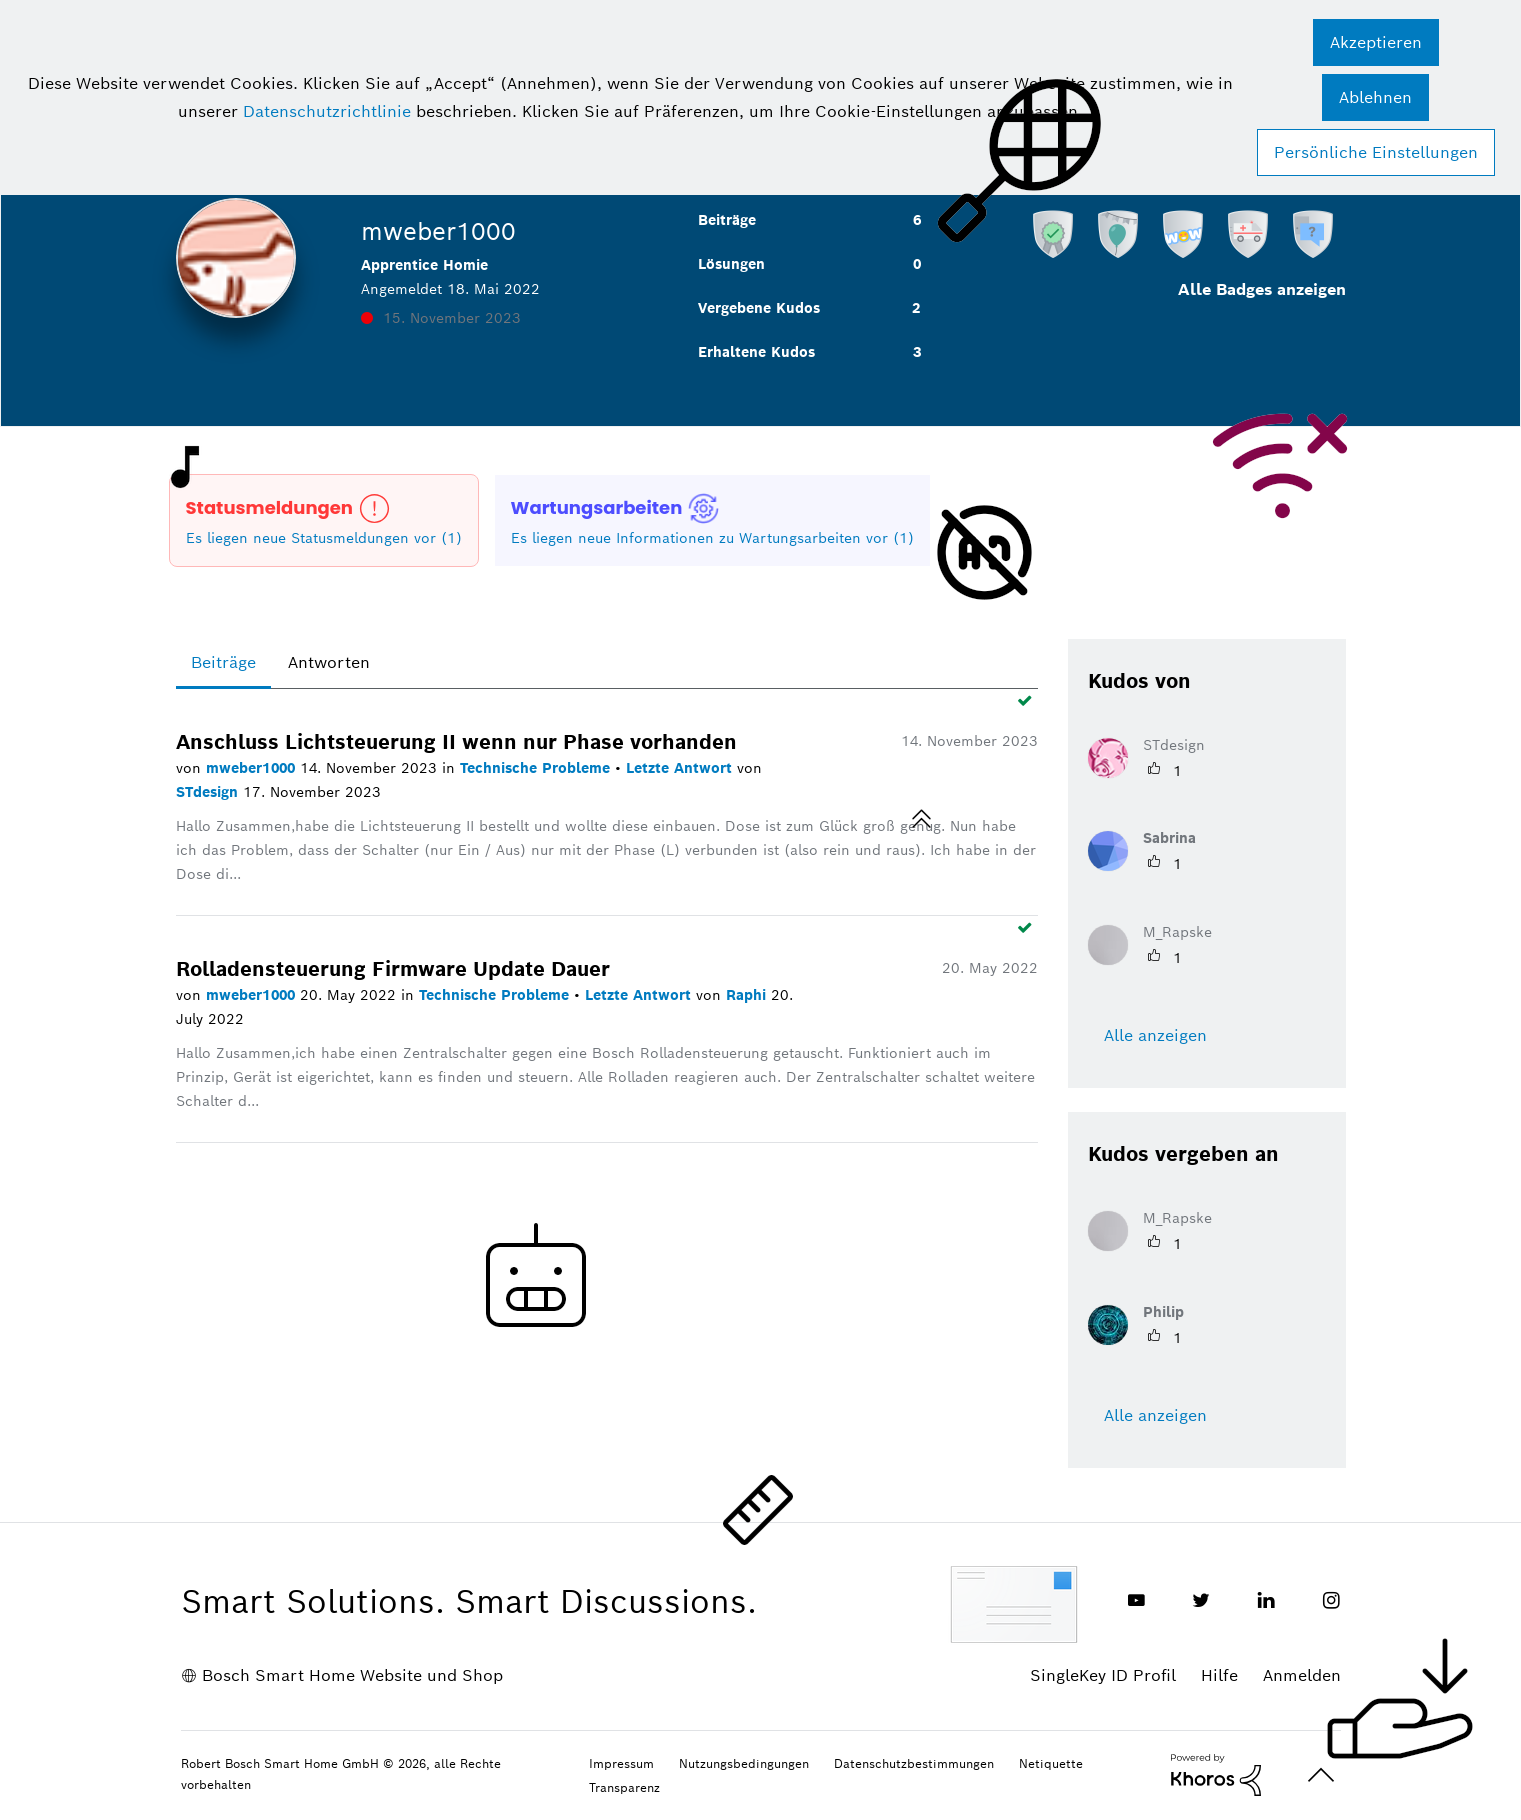 The height and width of the screenshot is (1820, 1521). I want to click on access AI assistant or chatbot, so click(536, 1281).